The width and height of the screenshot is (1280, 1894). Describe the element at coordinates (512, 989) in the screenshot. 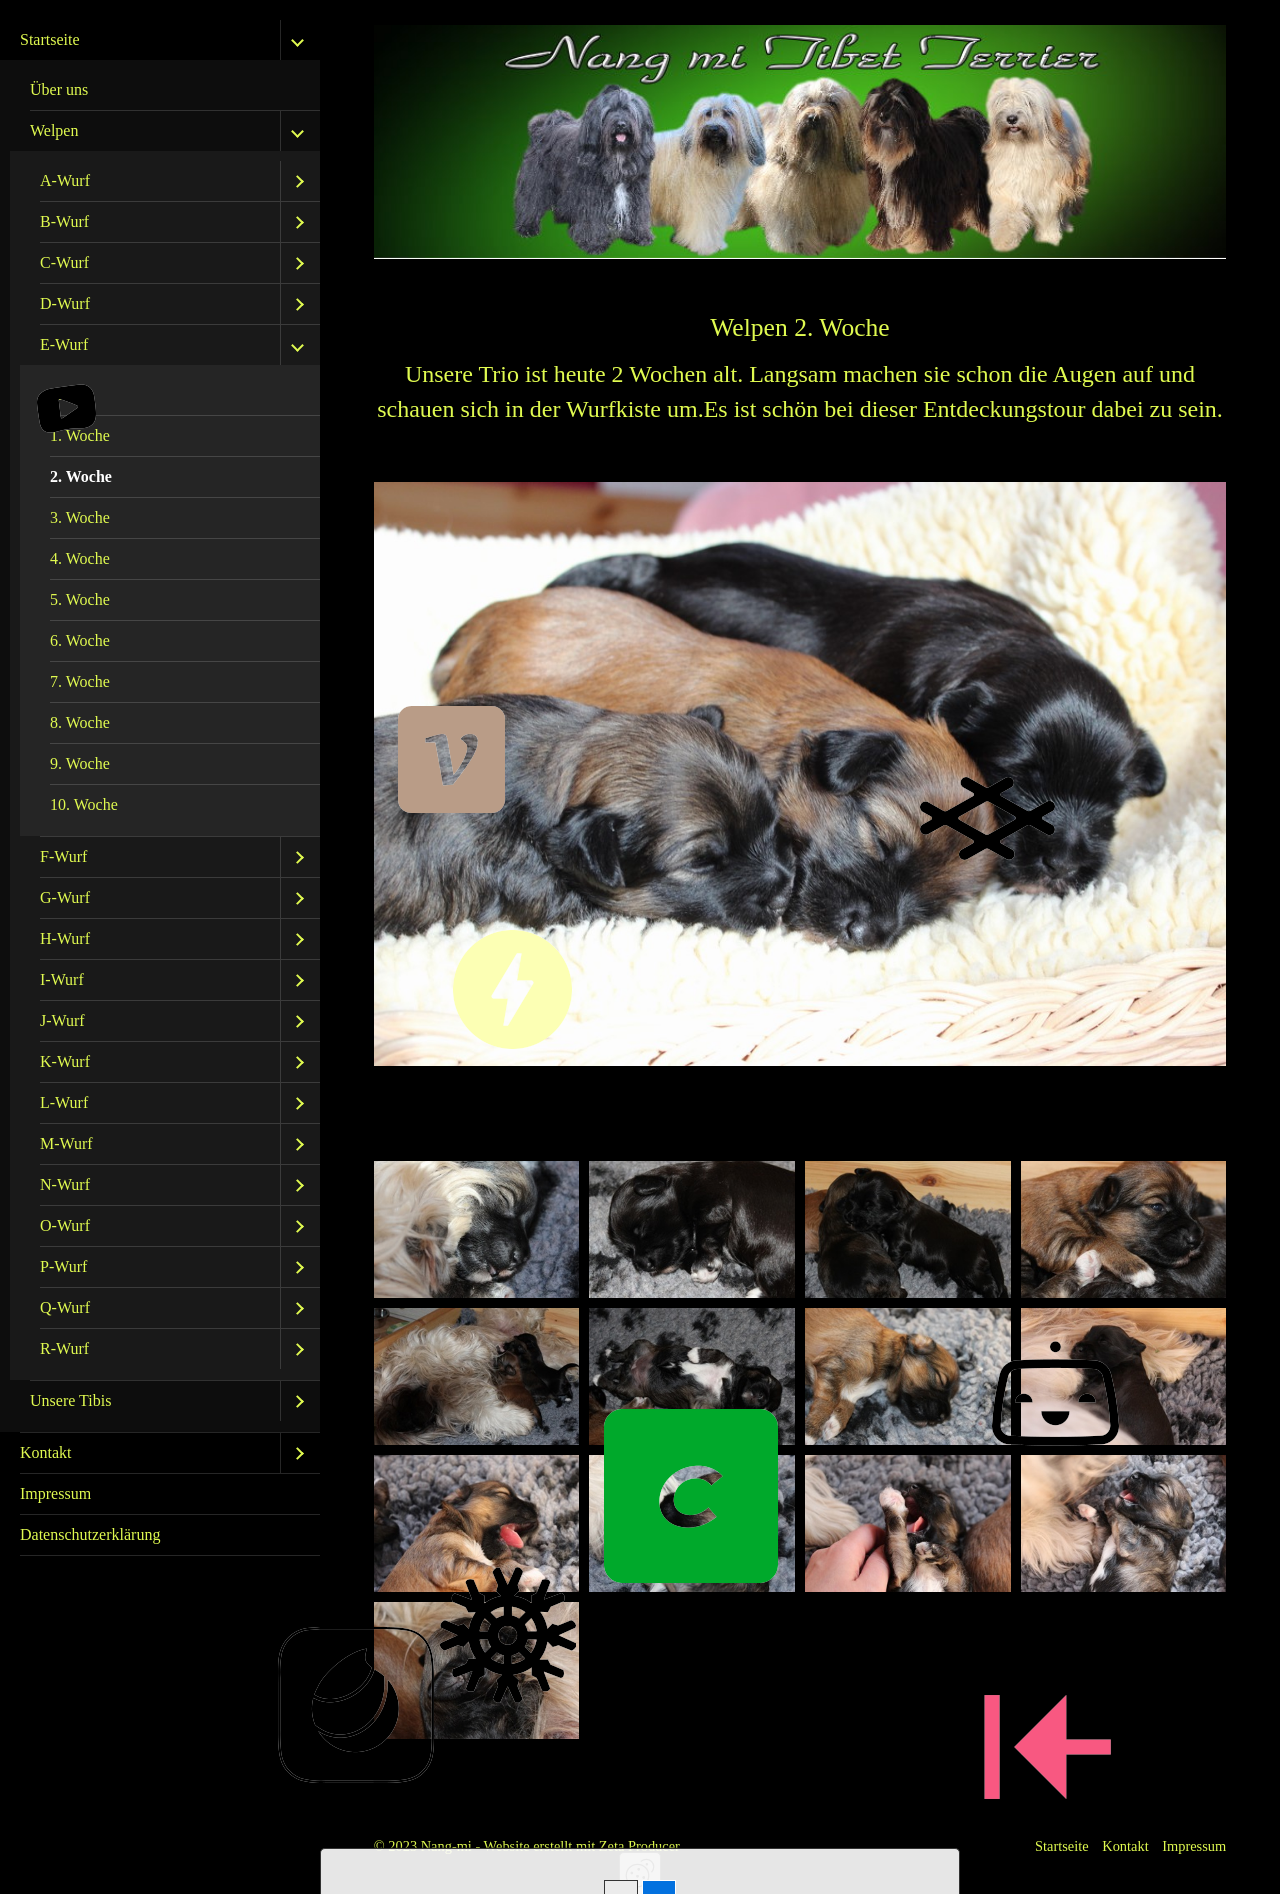

I see `AMP (Accelerated Mobile Pages) logo` at that location.